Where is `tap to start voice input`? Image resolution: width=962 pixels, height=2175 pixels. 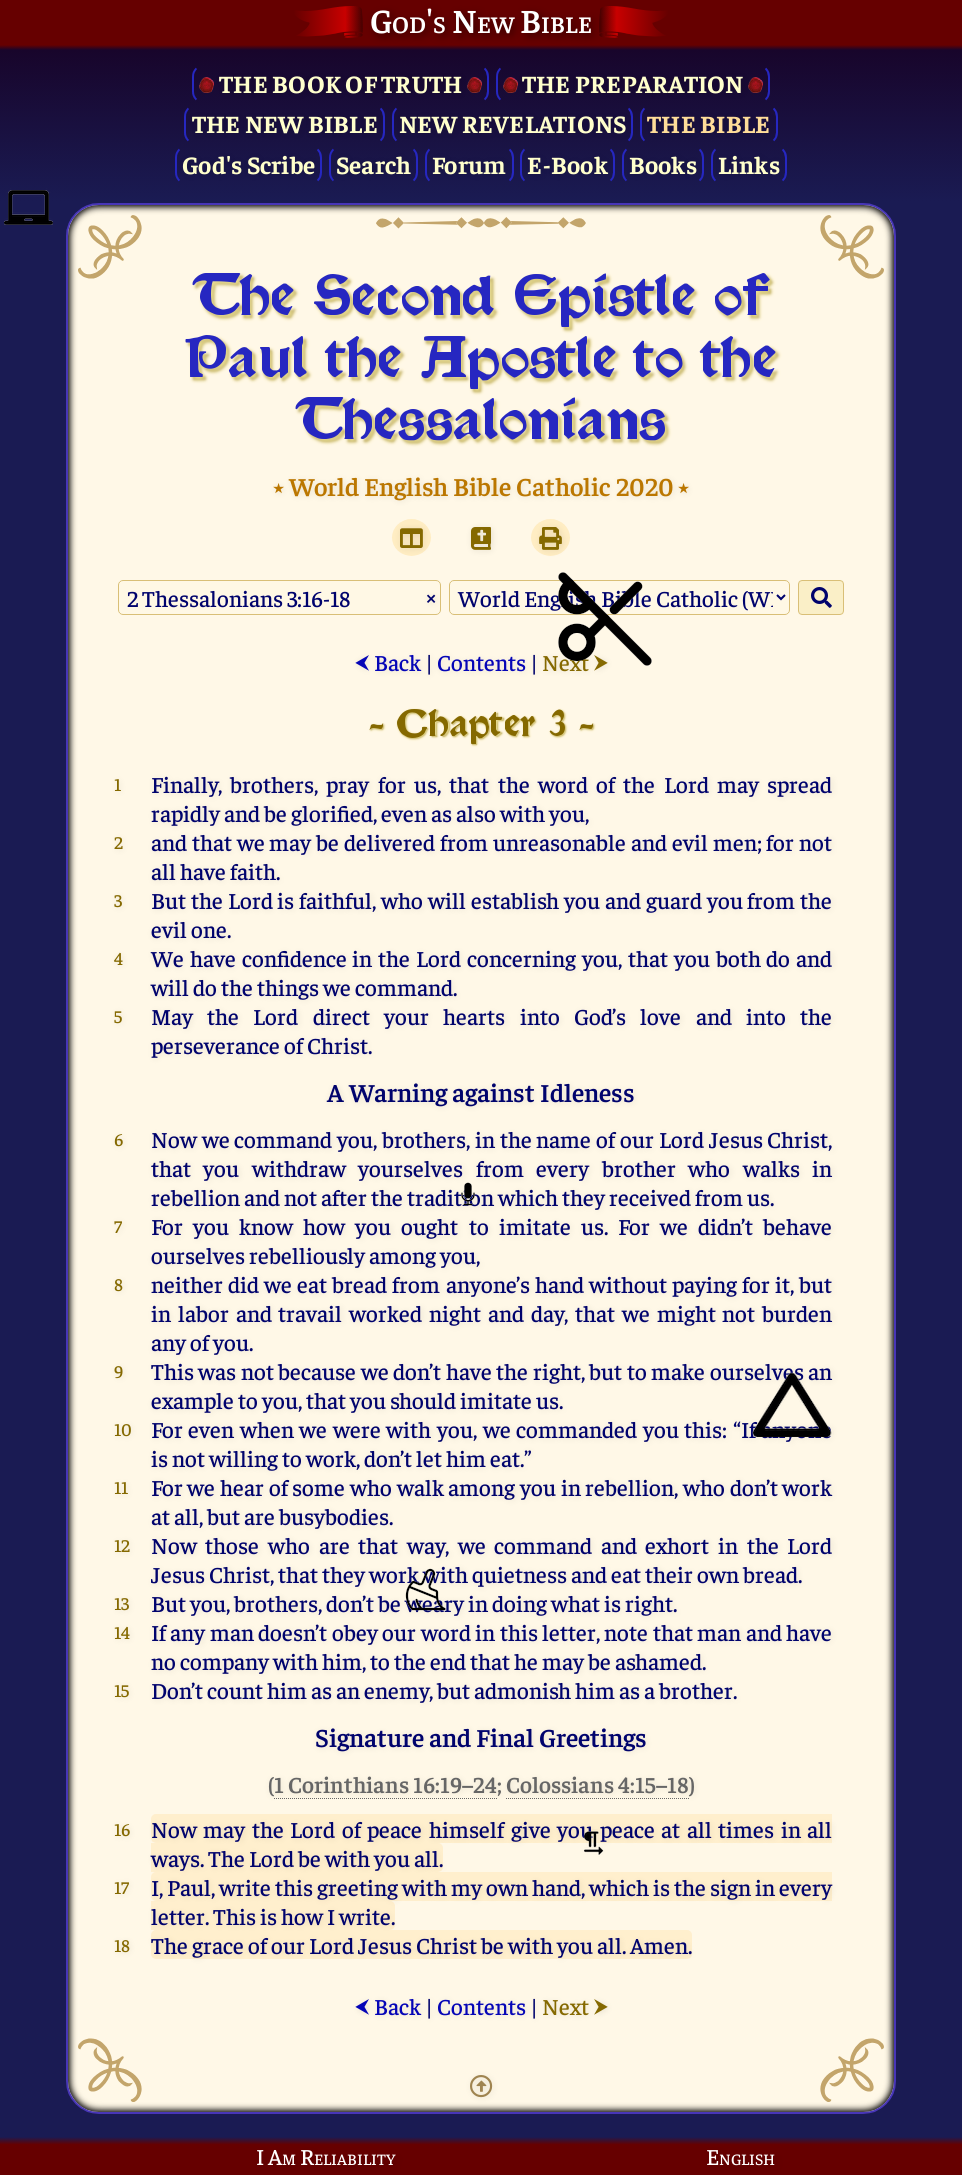
tap to start voice input is located at coordinates (468, 1194).